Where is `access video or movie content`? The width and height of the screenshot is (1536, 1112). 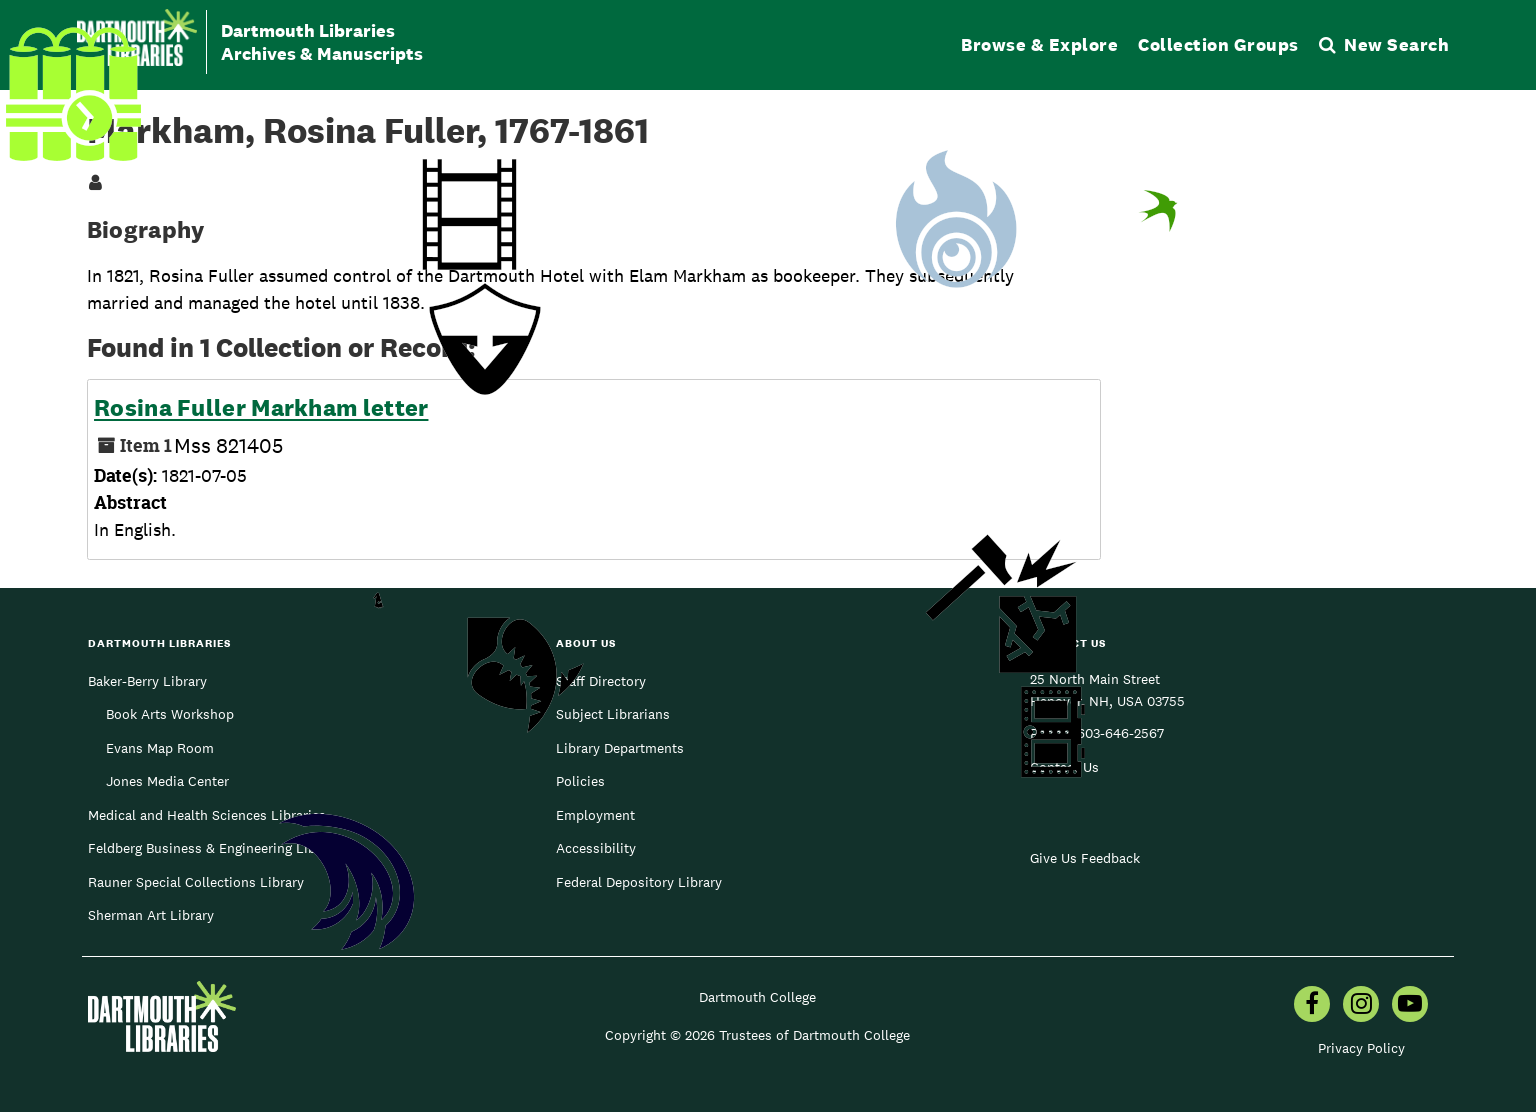 access video or movie content is located at coordinates (469, 214).